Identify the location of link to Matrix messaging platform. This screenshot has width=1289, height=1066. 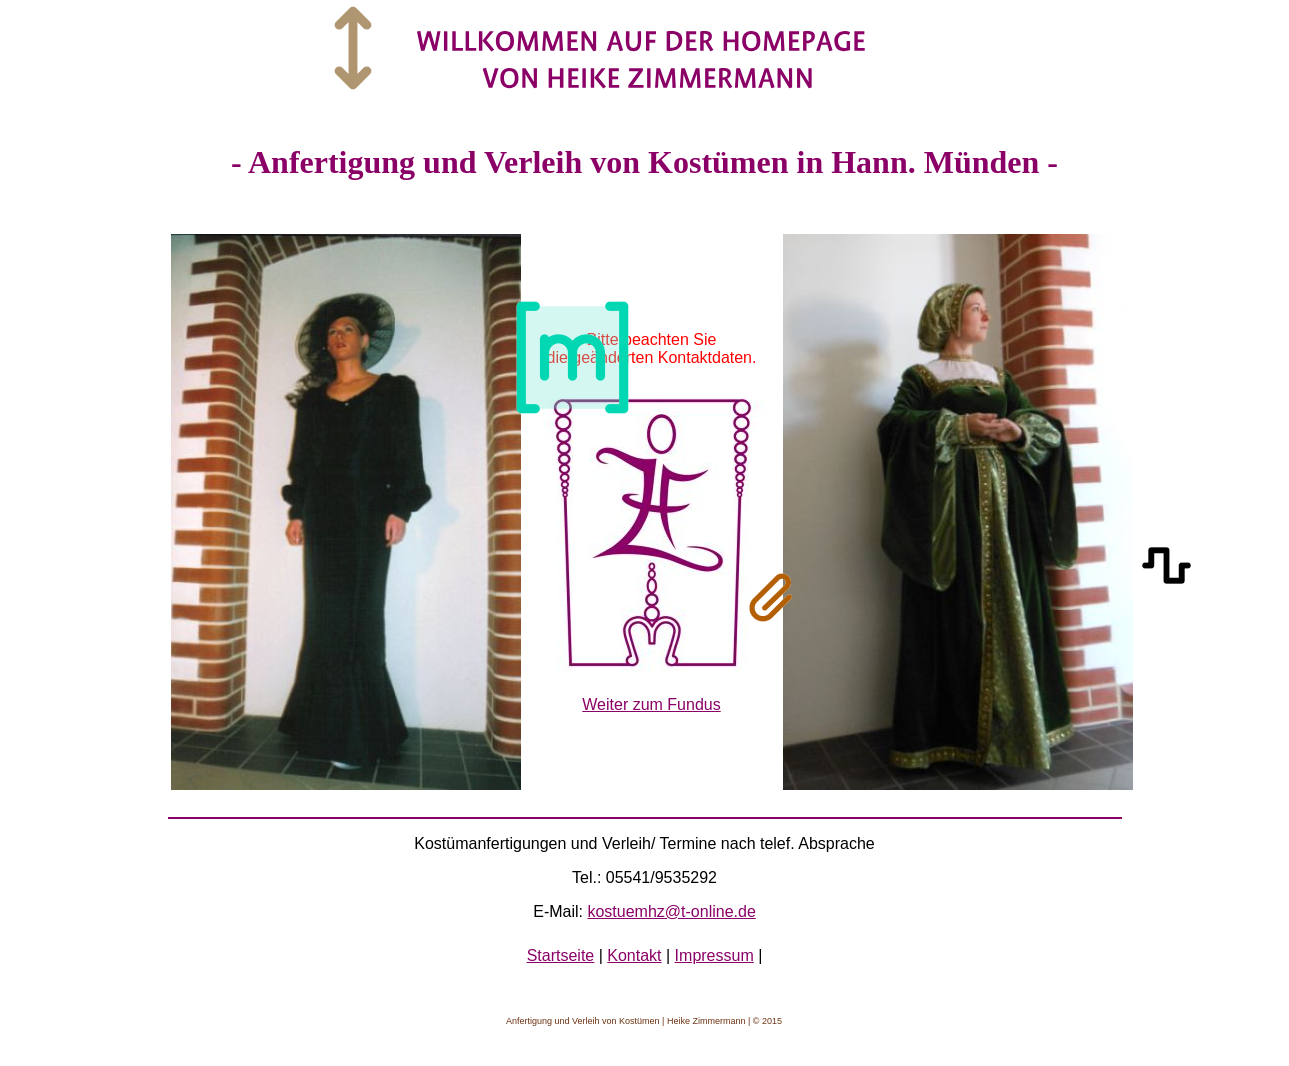
(572, 357).